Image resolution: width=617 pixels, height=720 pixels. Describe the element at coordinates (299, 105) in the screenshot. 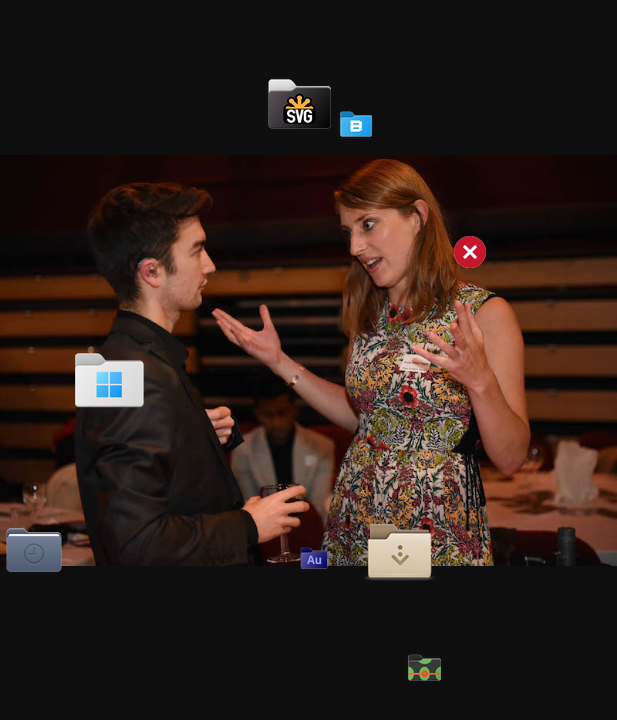

I see `open folder containing svg files` at that location.